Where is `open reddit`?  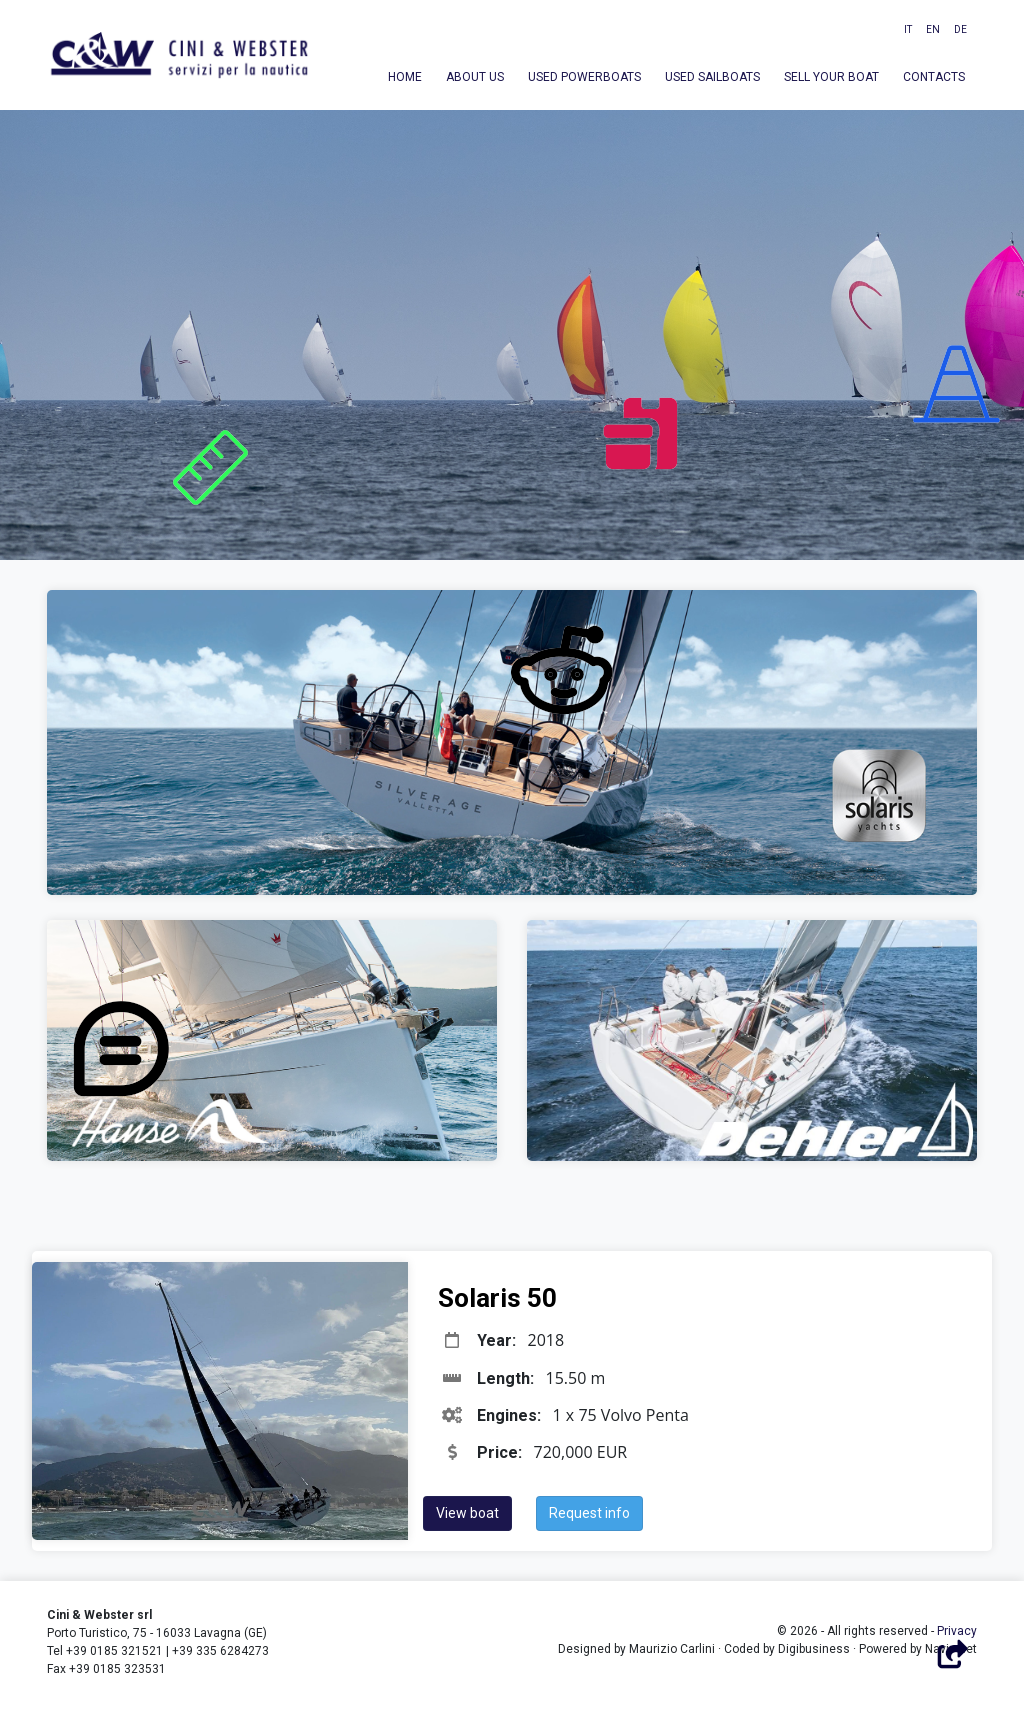 open reddit is located at coordinates (564, 670).